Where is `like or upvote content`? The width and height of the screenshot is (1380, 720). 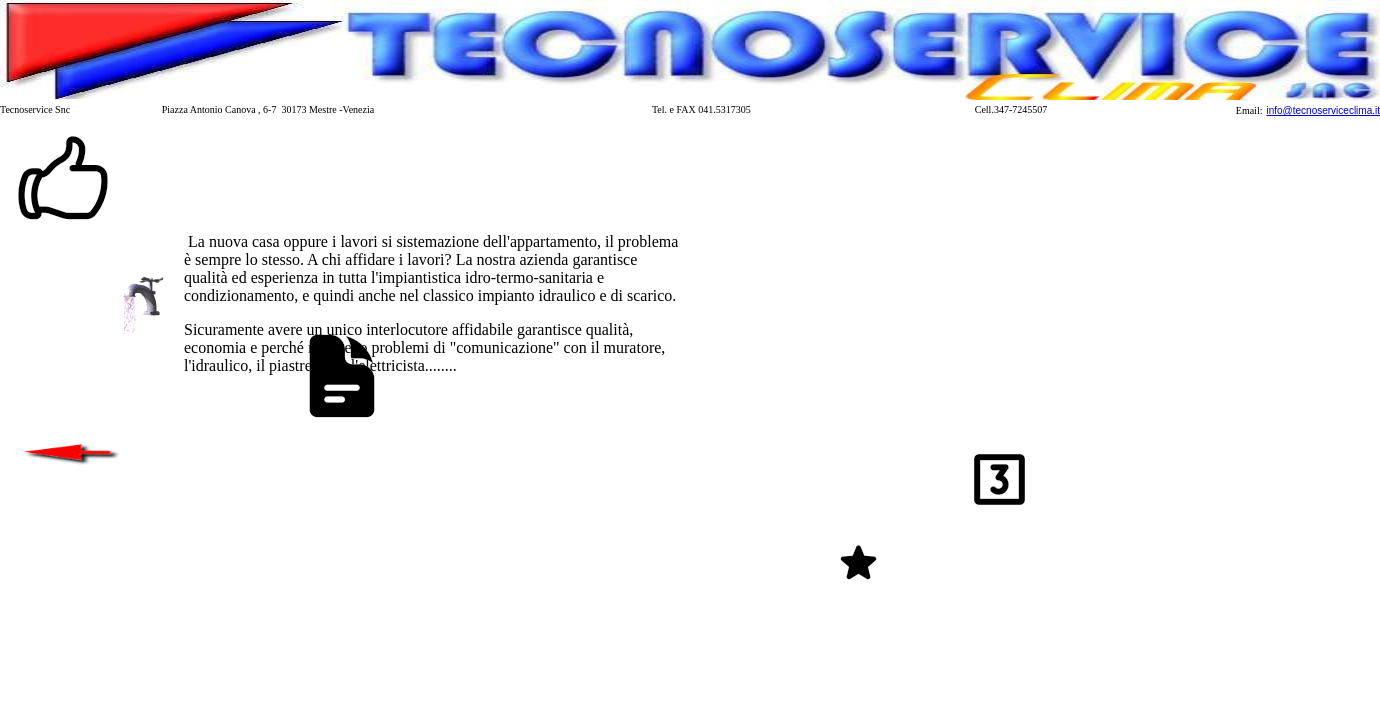 like or upvote content is located at coordinates (63, 182).